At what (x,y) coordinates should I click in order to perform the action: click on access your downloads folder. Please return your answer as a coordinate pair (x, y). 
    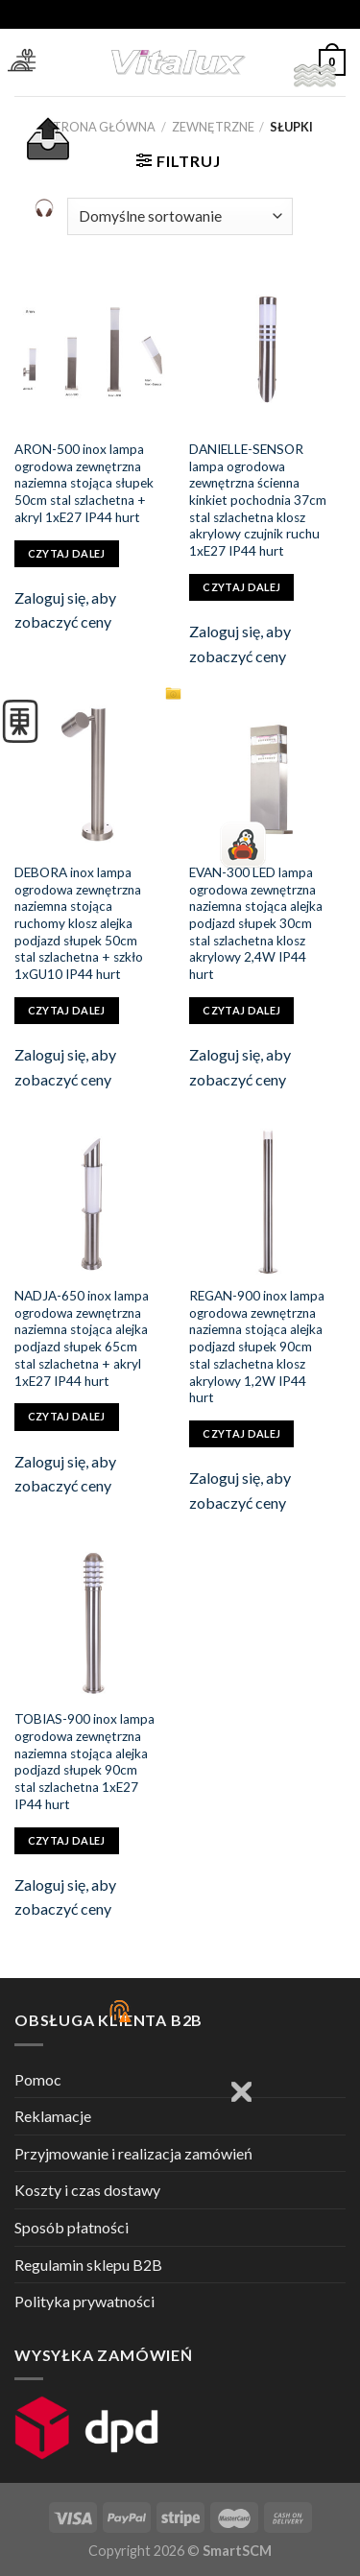
    Looking at the image, I should click on (173, 693).